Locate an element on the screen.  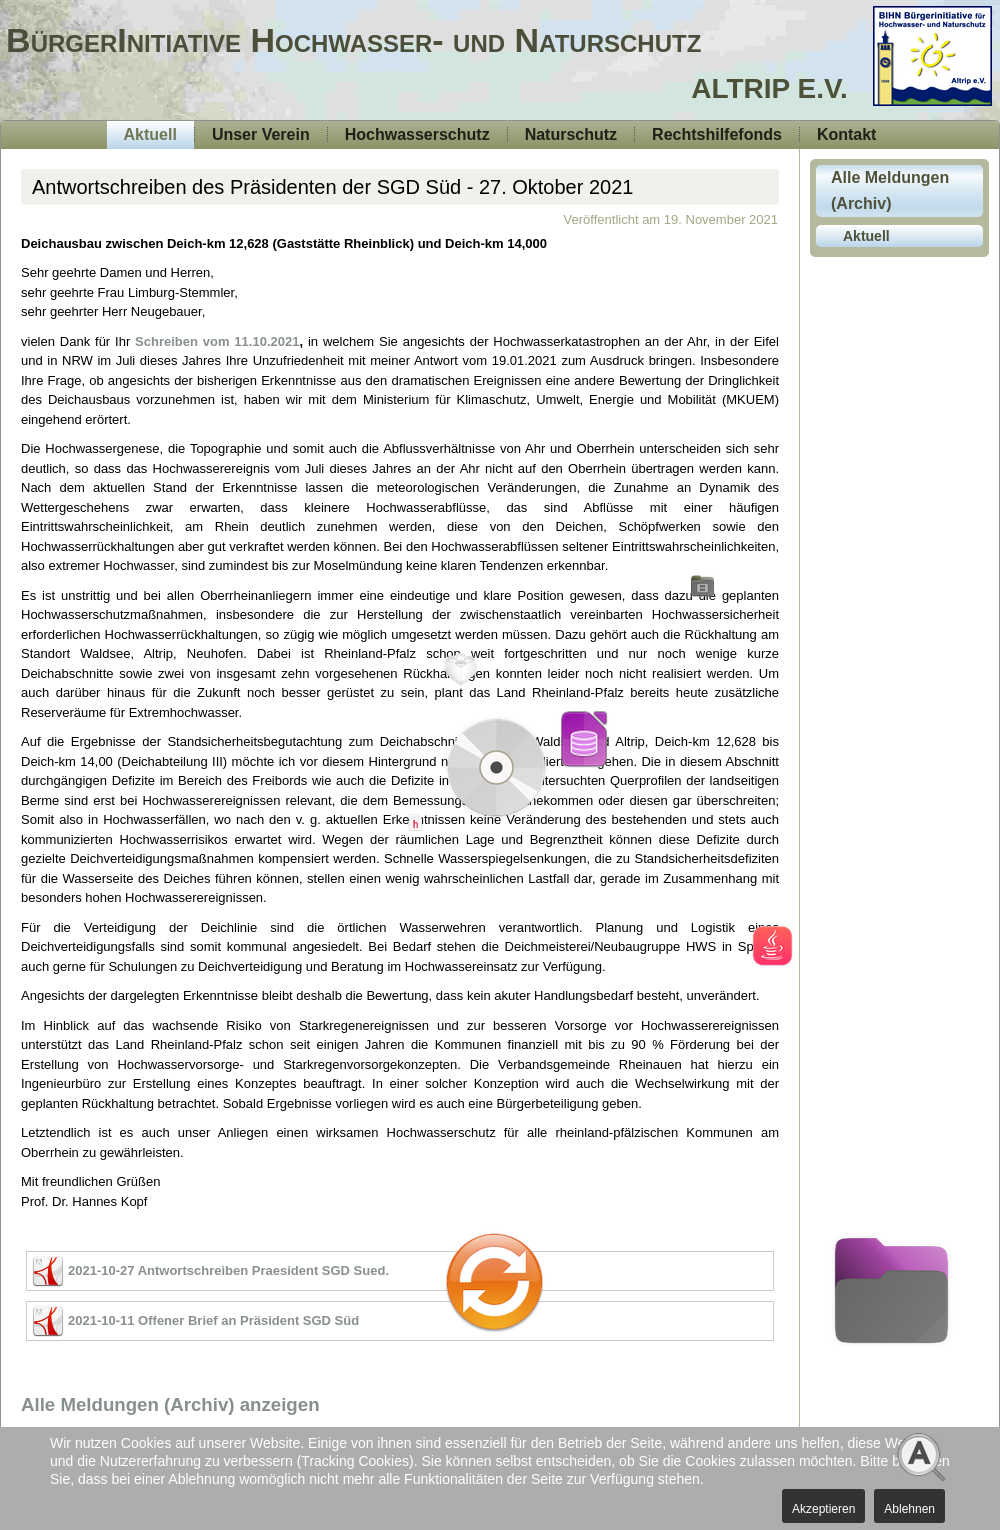
indicates a DVD-RAM disc or optical media device is located at coordinates (496, 767).